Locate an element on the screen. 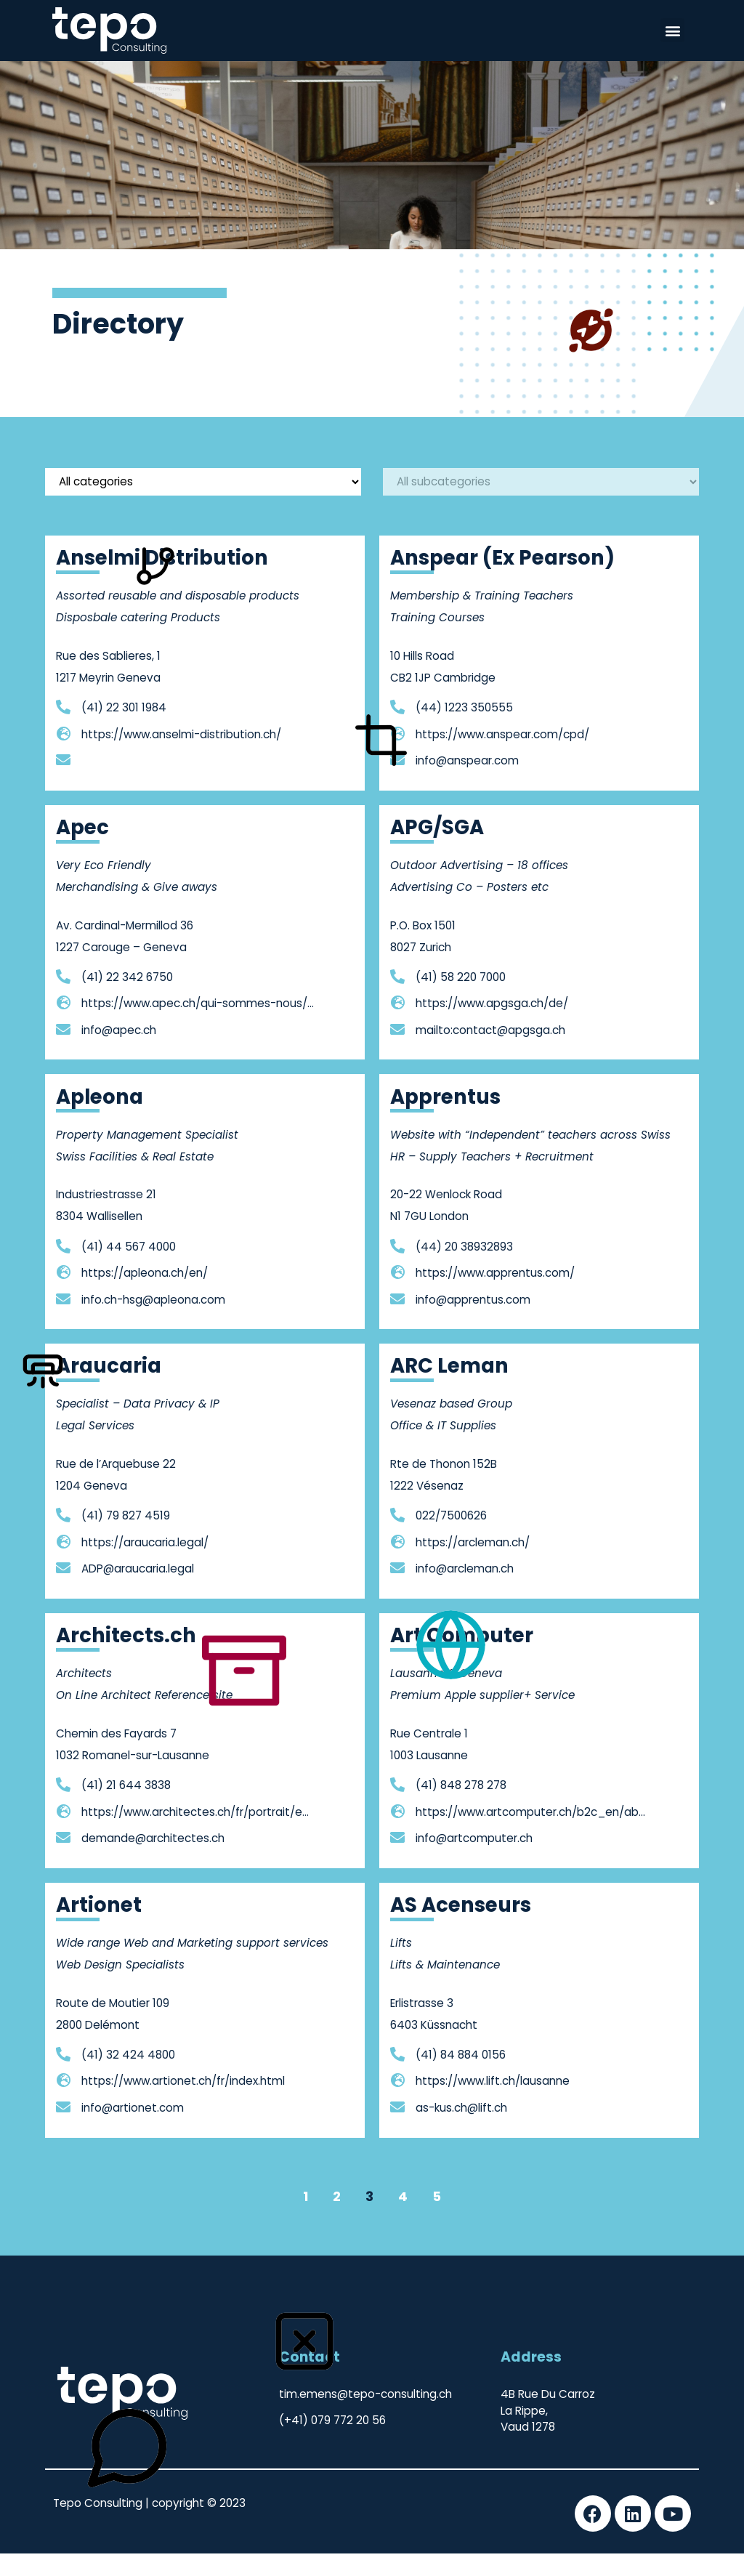 The width and height of the screenshot is (744, 2576). open messaging or chat is located at coordinates (127, 2448).